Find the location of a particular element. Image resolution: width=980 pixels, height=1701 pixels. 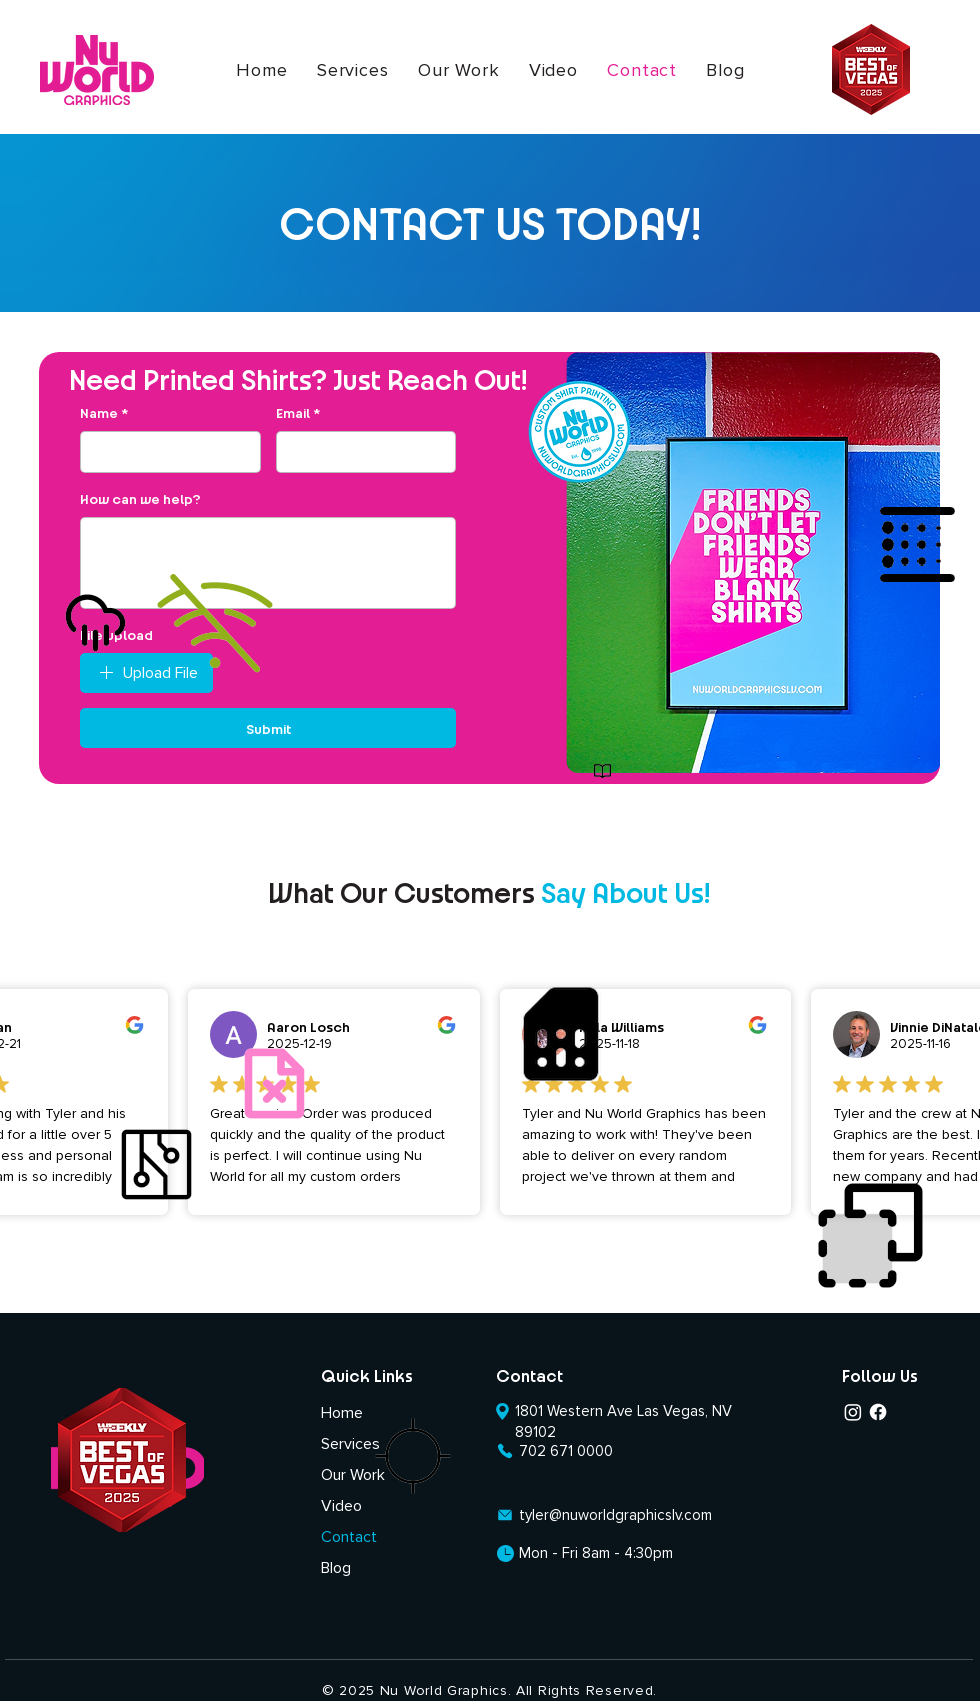

apply linear blur effect to image is located at coordinates (917, 544).